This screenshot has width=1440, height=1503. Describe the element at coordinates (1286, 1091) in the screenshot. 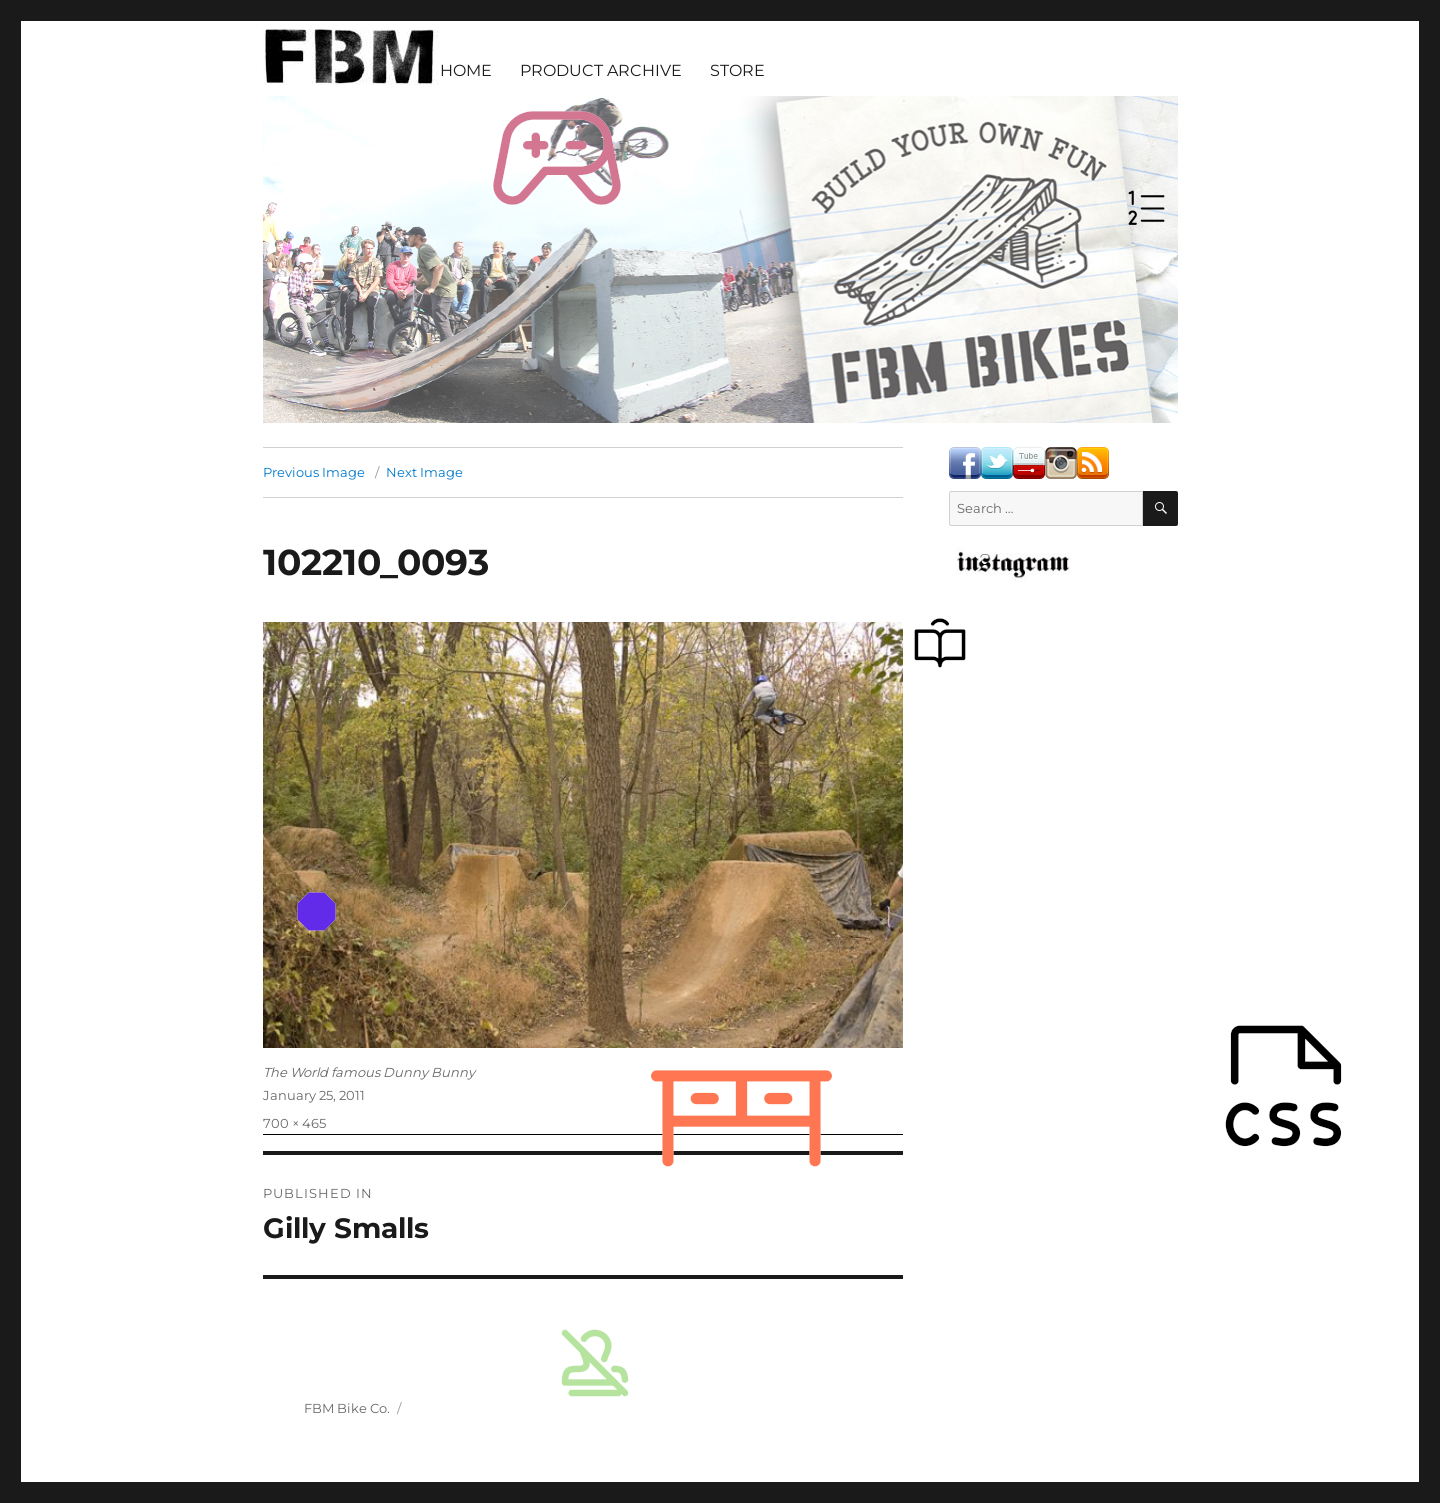

I see `view or open a CSS stylesheet file` at that location.